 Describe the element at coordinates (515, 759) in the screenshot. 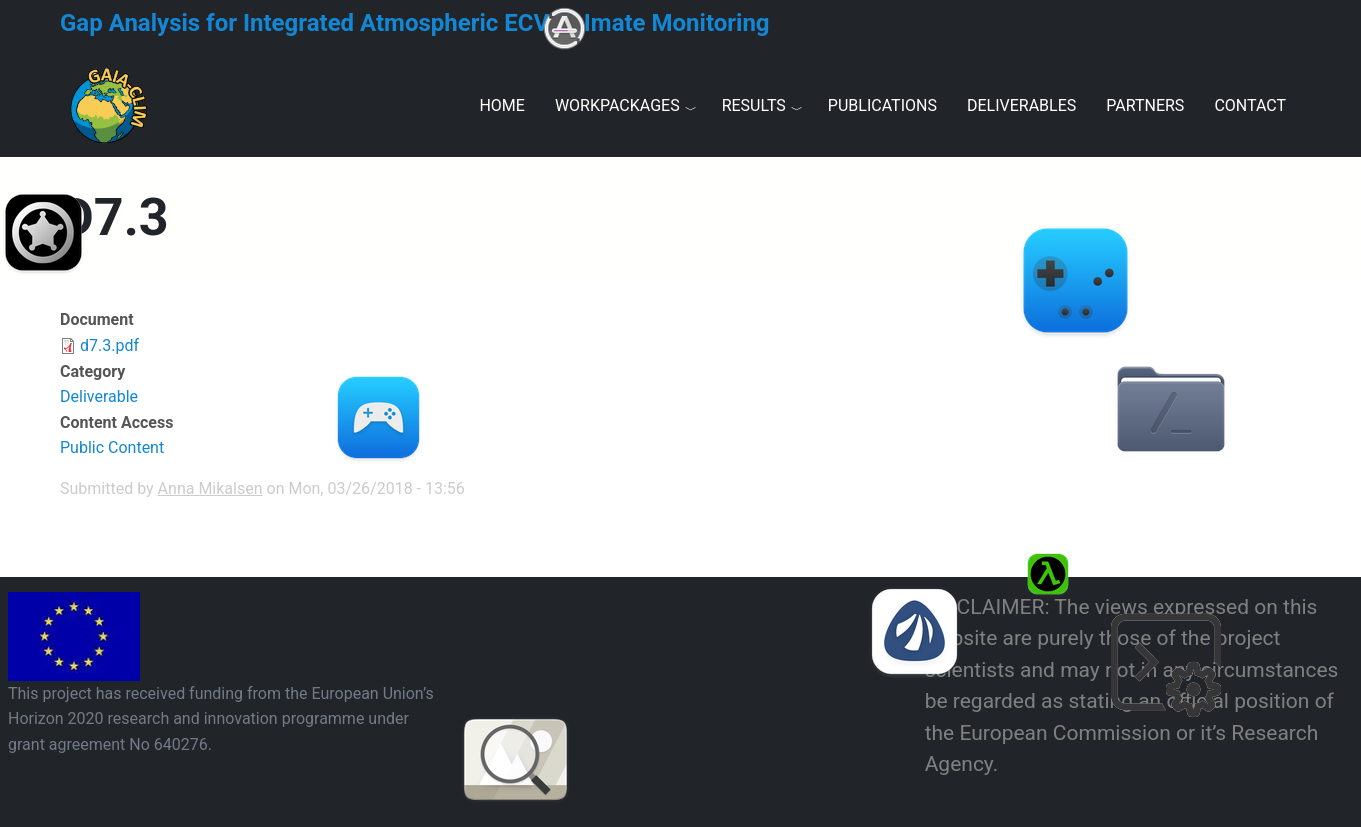

I see `open the image viewer application` at that location.